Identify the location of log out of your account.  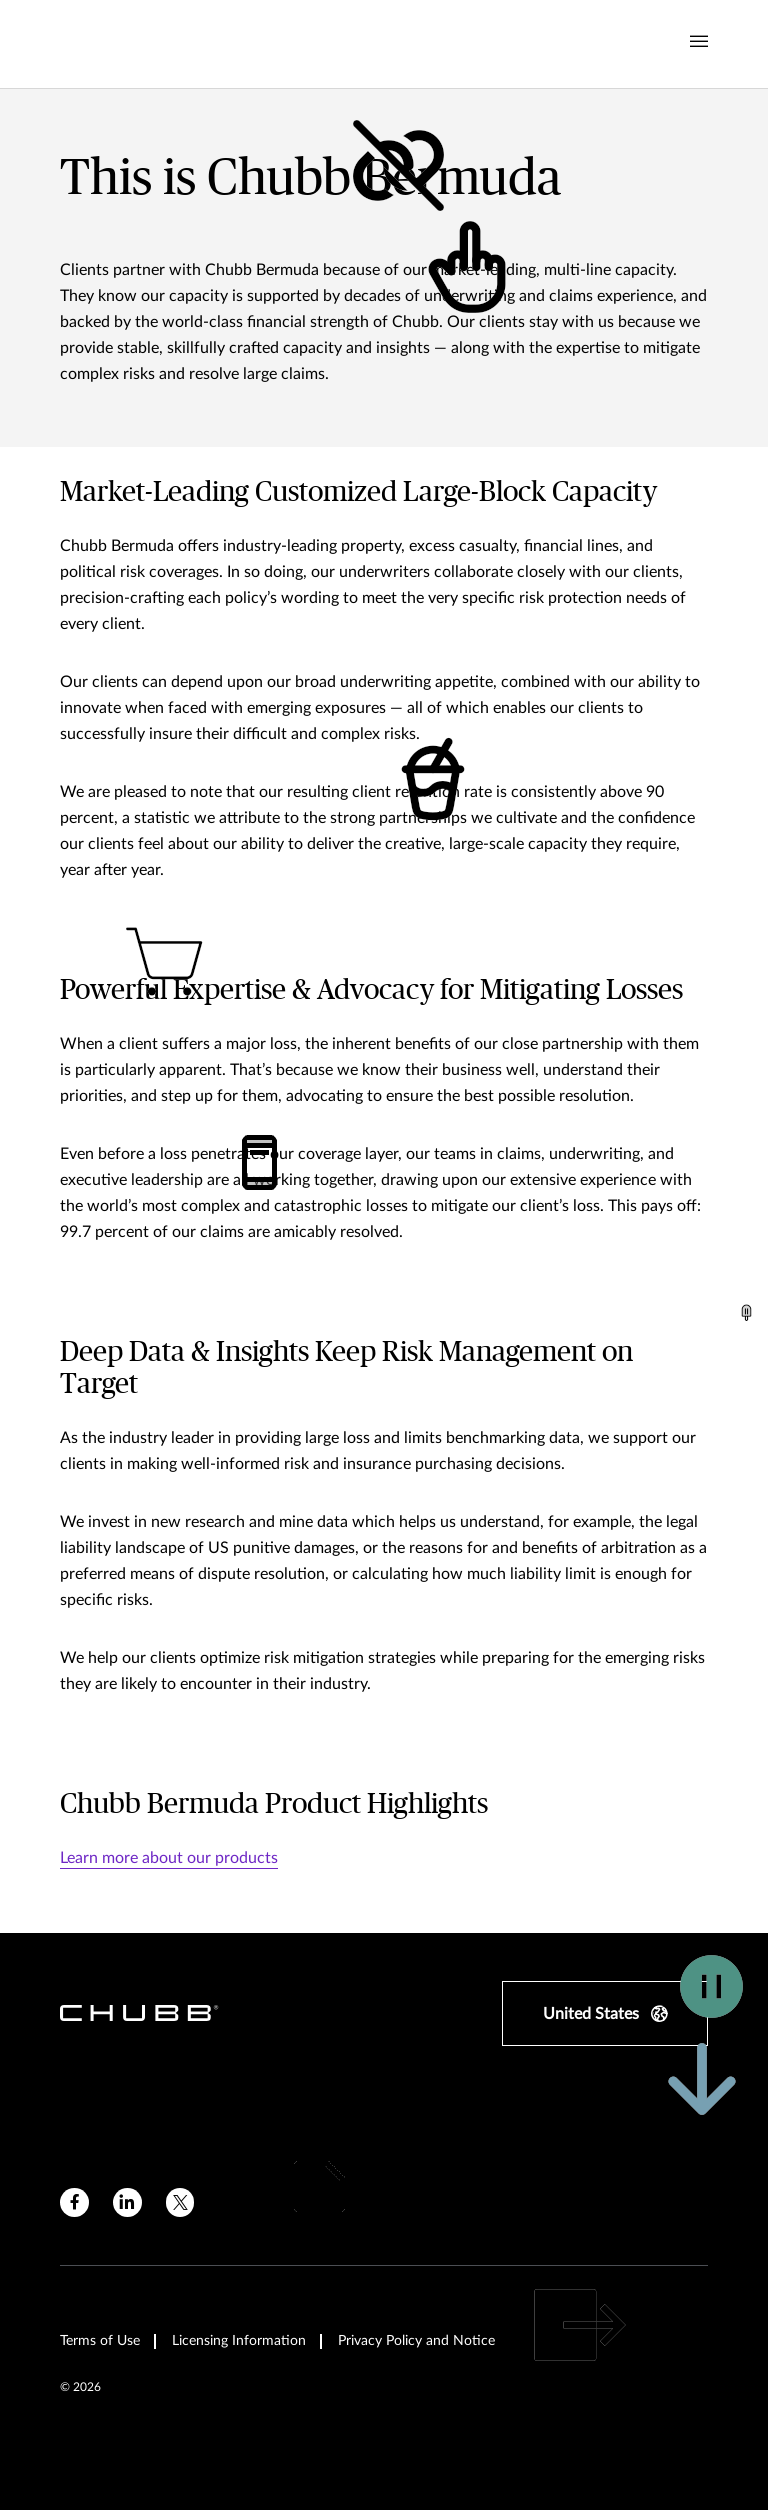
(580, 2325).